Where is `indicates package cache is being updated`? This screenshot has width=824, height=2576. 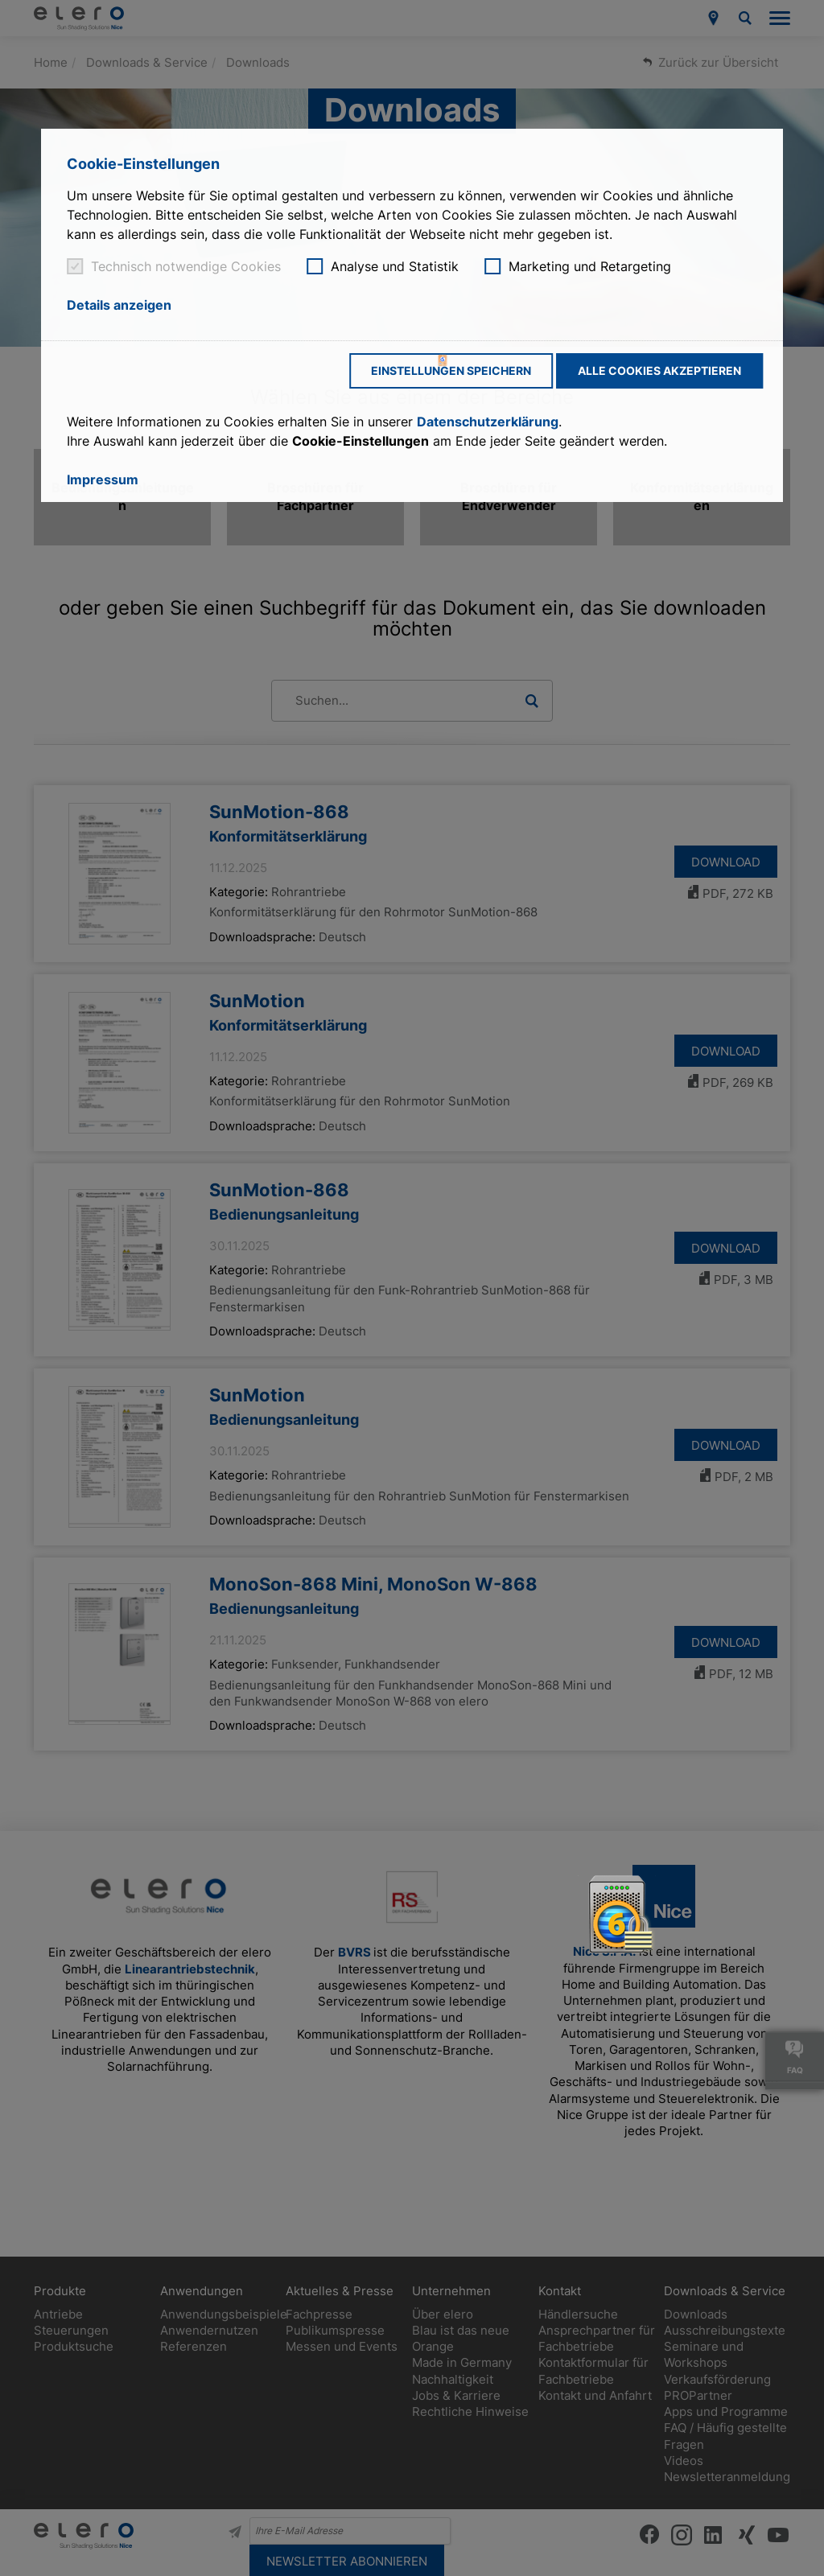
indicates package cache is being updated is located at coordinates (443, 360).